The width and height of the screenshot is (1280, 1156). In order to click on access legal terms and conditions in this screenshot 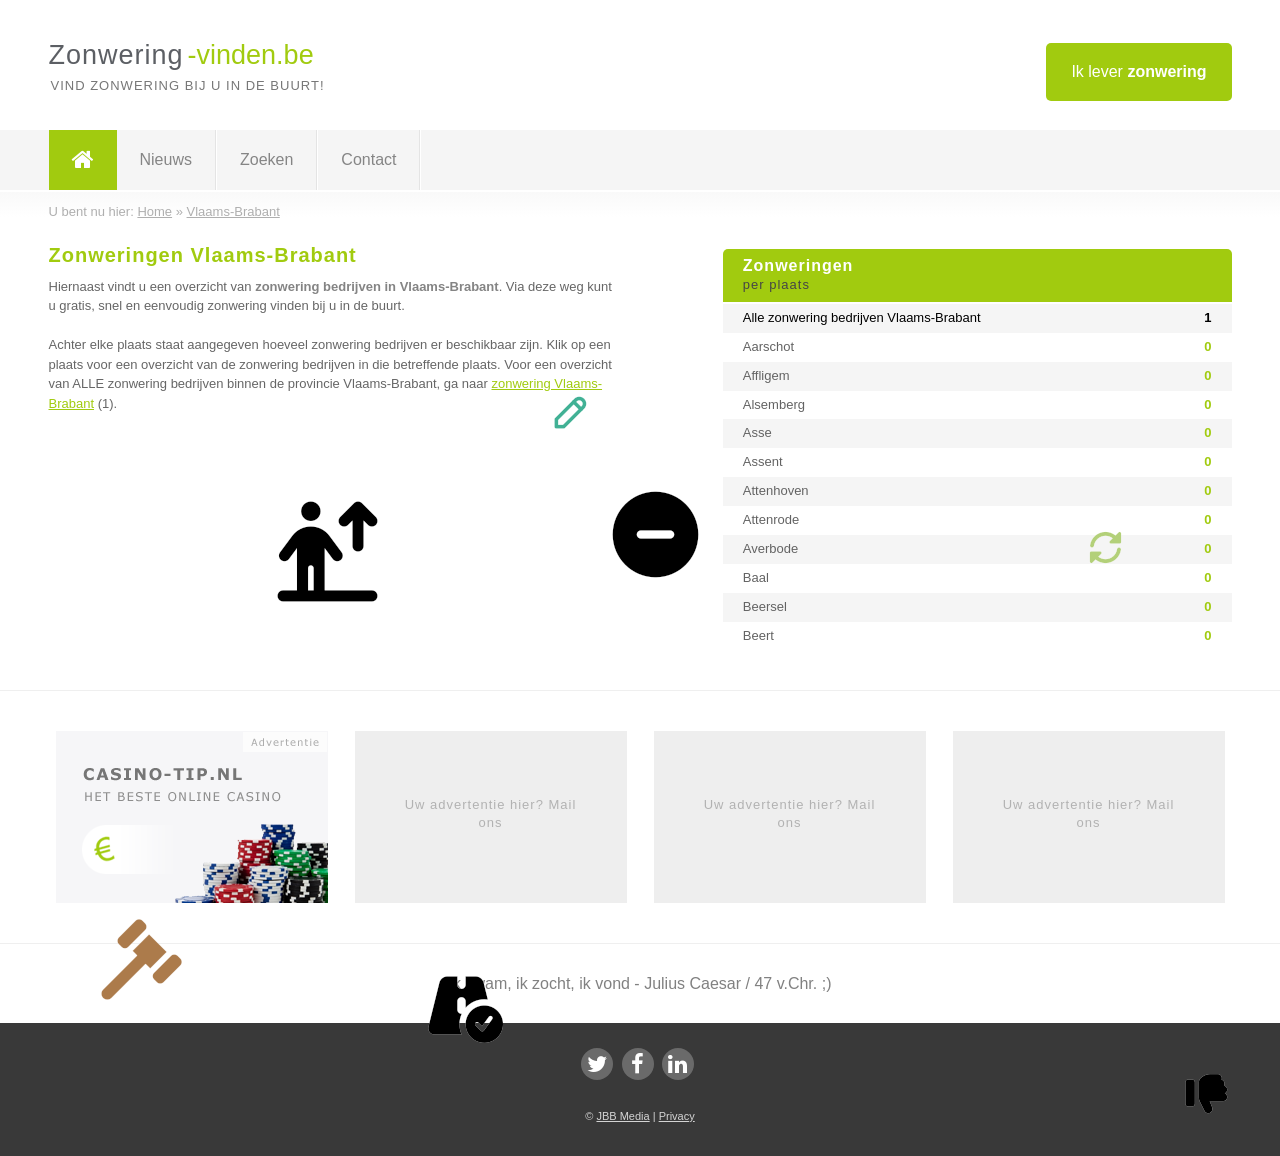, I will do `click(139, 962)`.